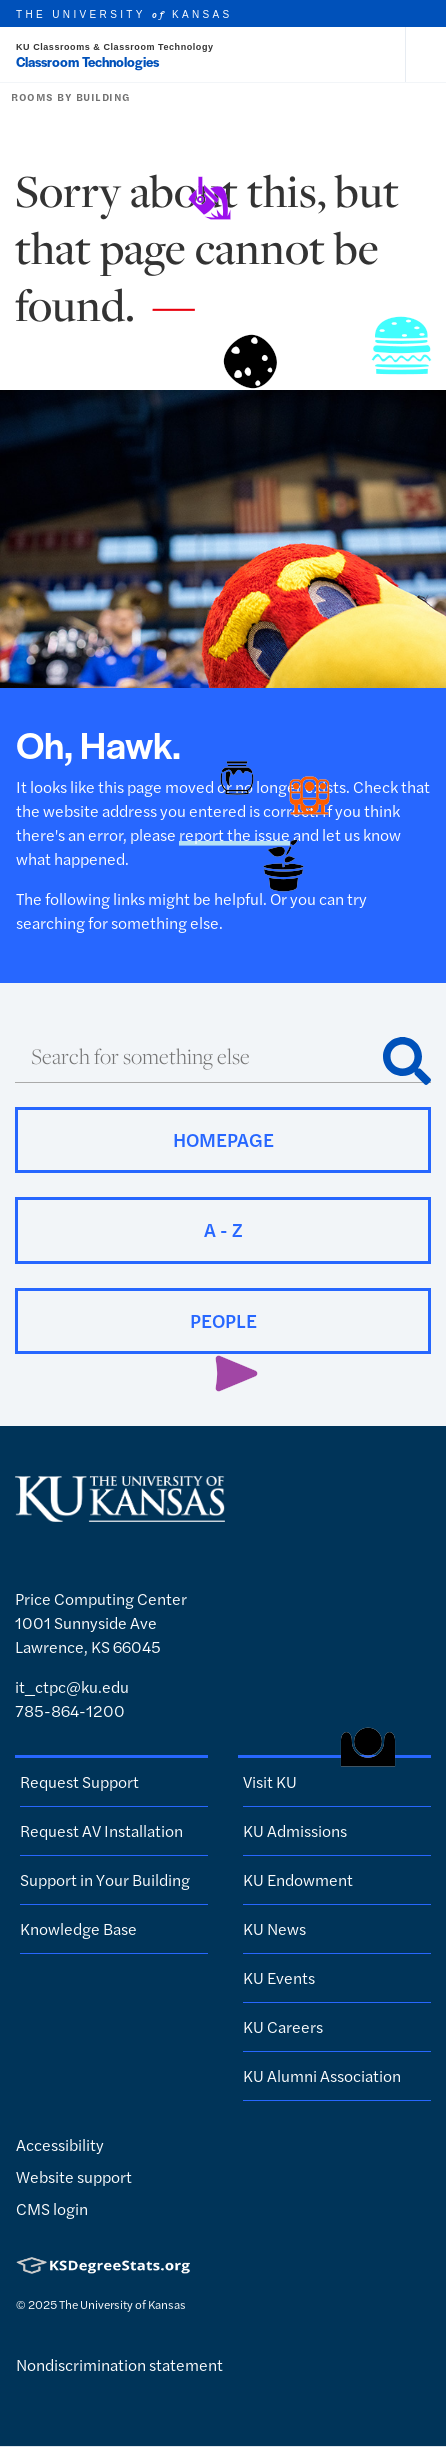 The width and height of the screenshot is (446, 2447). Describe the element at coordinates (368, 1745) in the screenshot. I see `ancient egyptian symbol representing the horizon or sunrise` at that location.